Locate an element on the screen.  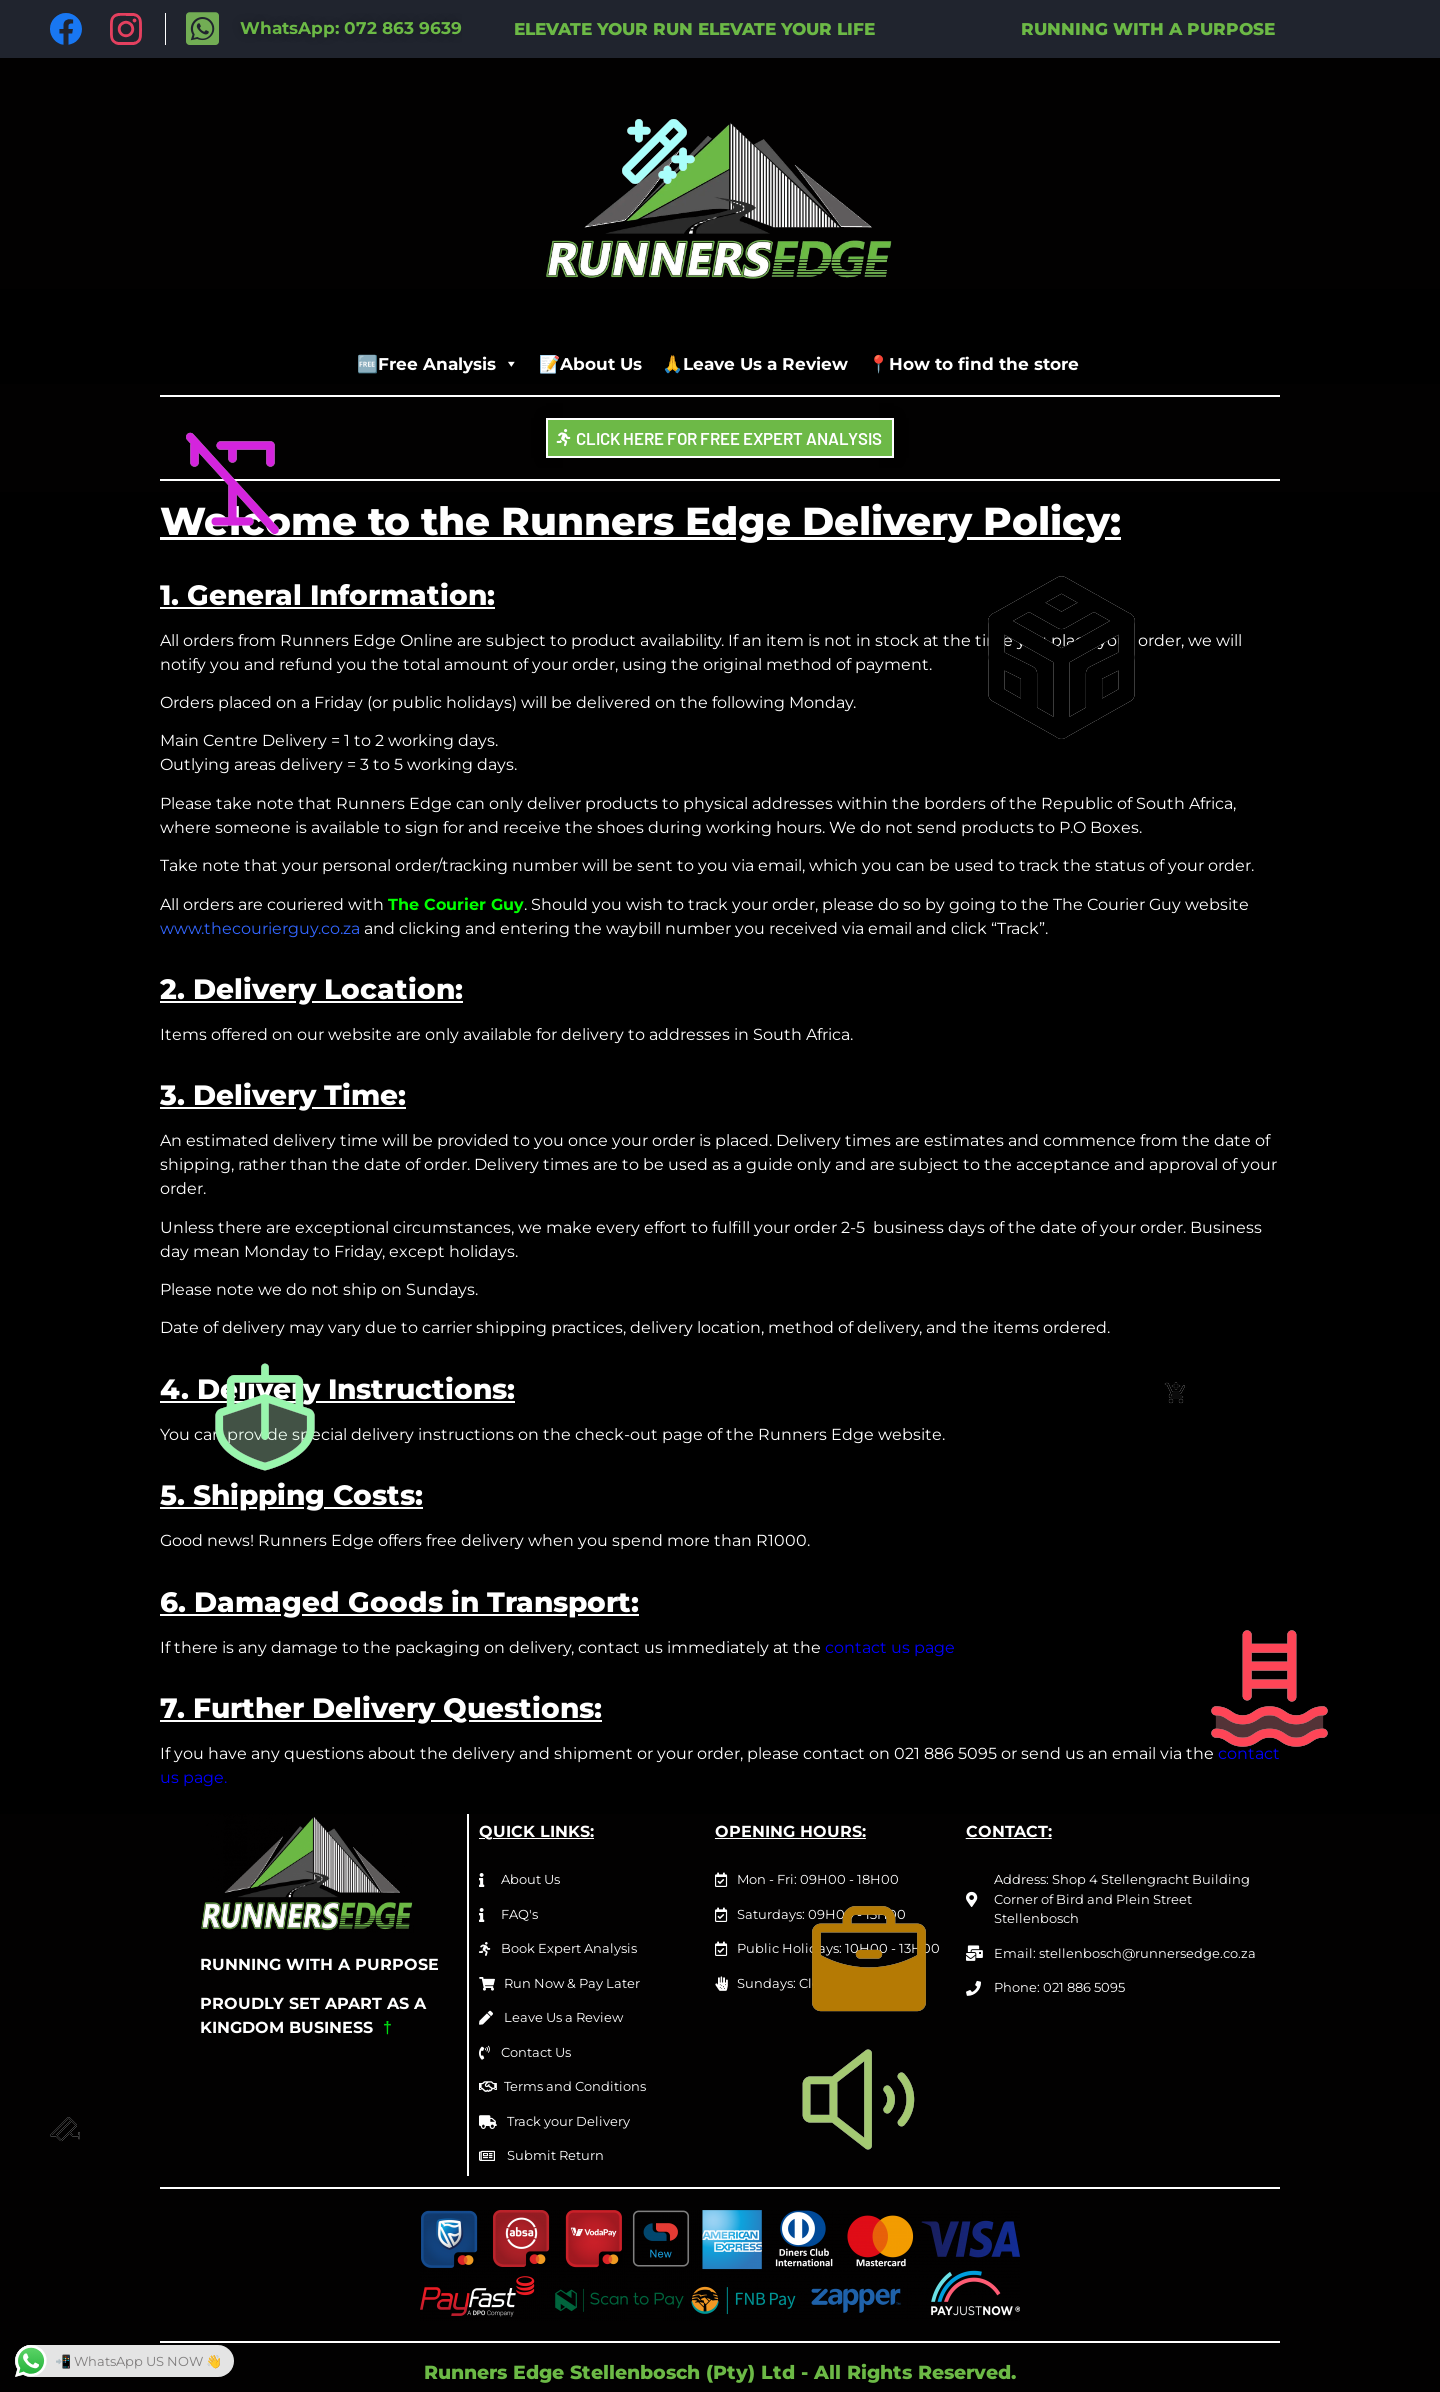
open CodeSandbox development environment is located at coordinates (1061, 657).